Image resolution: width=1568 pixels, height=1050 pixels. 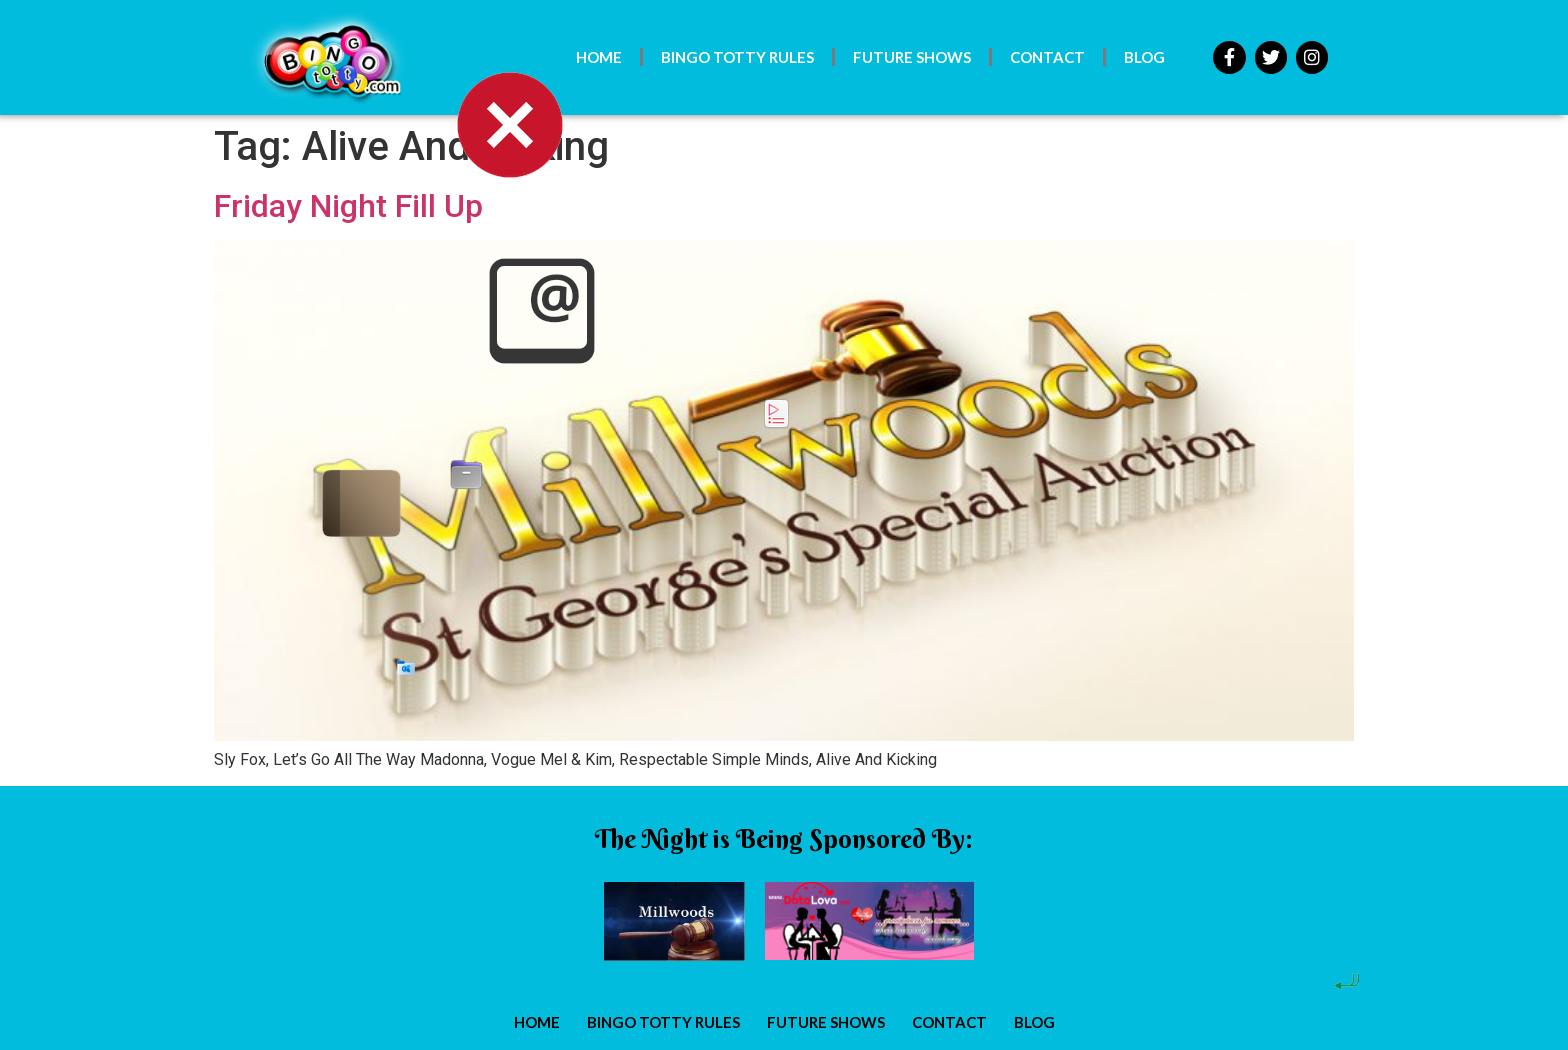 I want to click on dismiss or close a dialog, so click(x=510, y=125).